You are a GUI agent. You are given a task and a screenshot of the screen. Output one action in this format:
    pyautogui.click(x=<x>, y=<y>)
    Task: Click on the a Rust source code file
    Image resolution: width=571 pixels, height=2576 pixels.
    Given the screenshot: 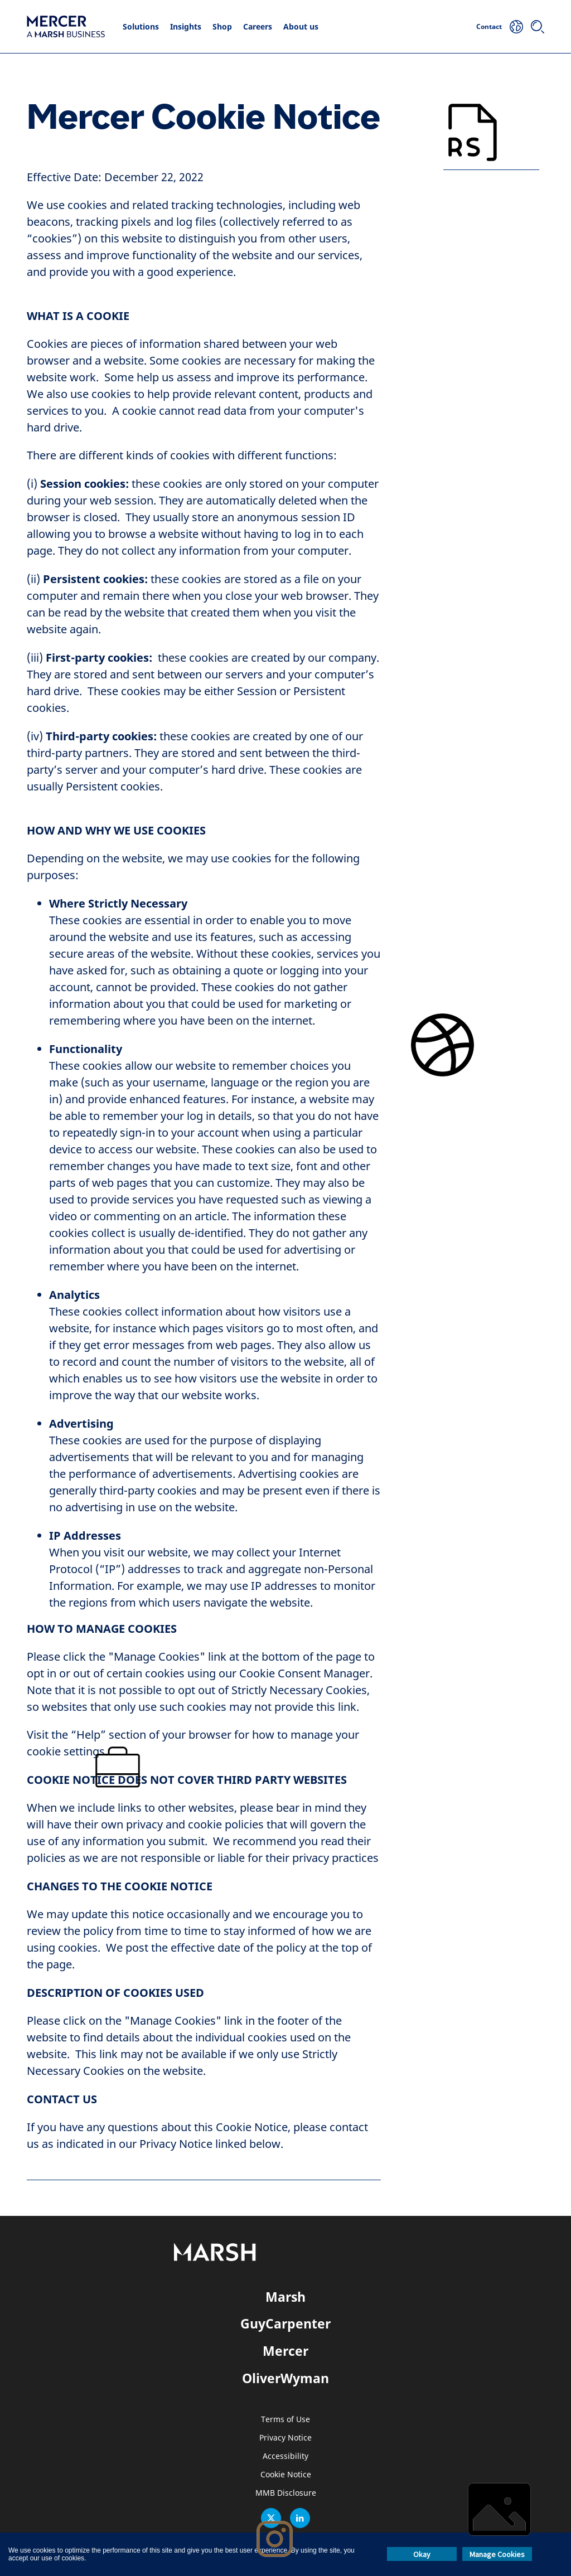 What is the action you would take?
    pyautogui.click(x=472, y=132)
    